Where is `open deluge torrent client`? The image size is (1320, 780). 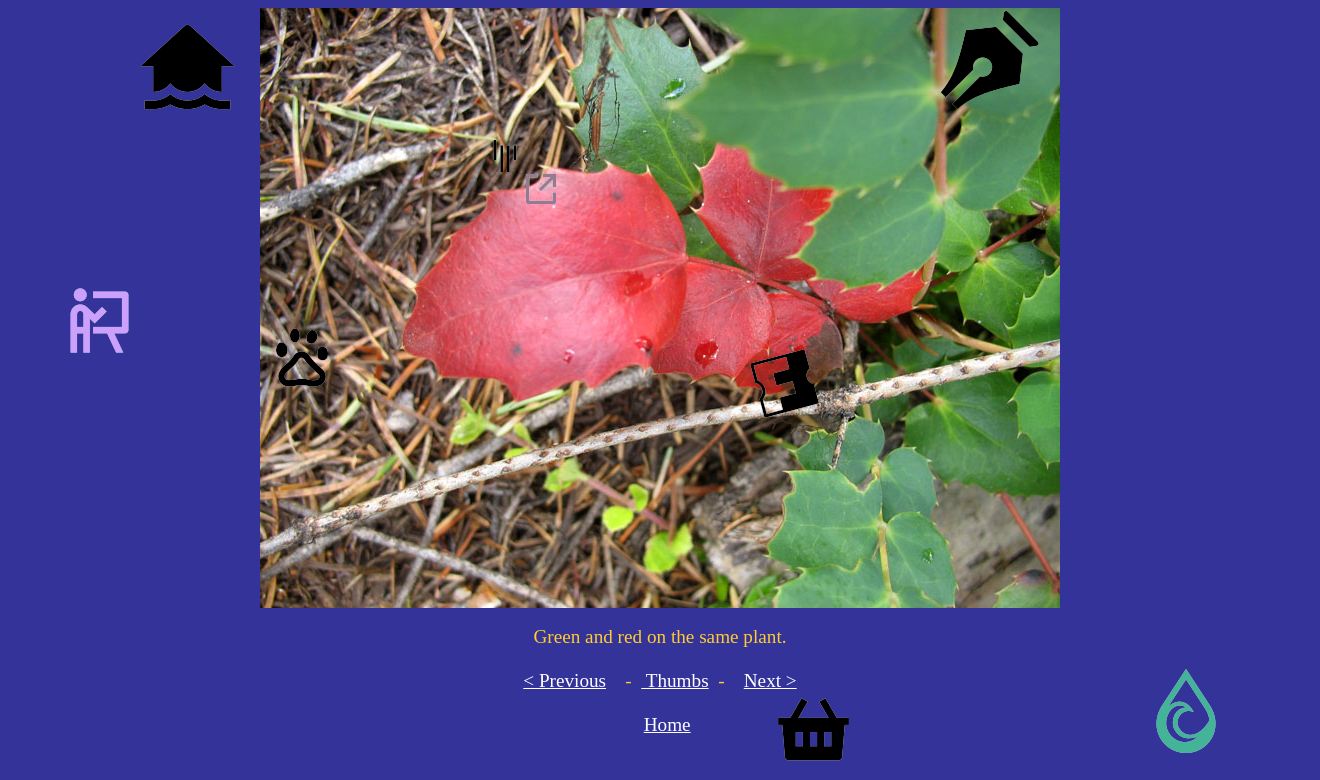
open deluge torrent client is located at coordinates (1186, 711).